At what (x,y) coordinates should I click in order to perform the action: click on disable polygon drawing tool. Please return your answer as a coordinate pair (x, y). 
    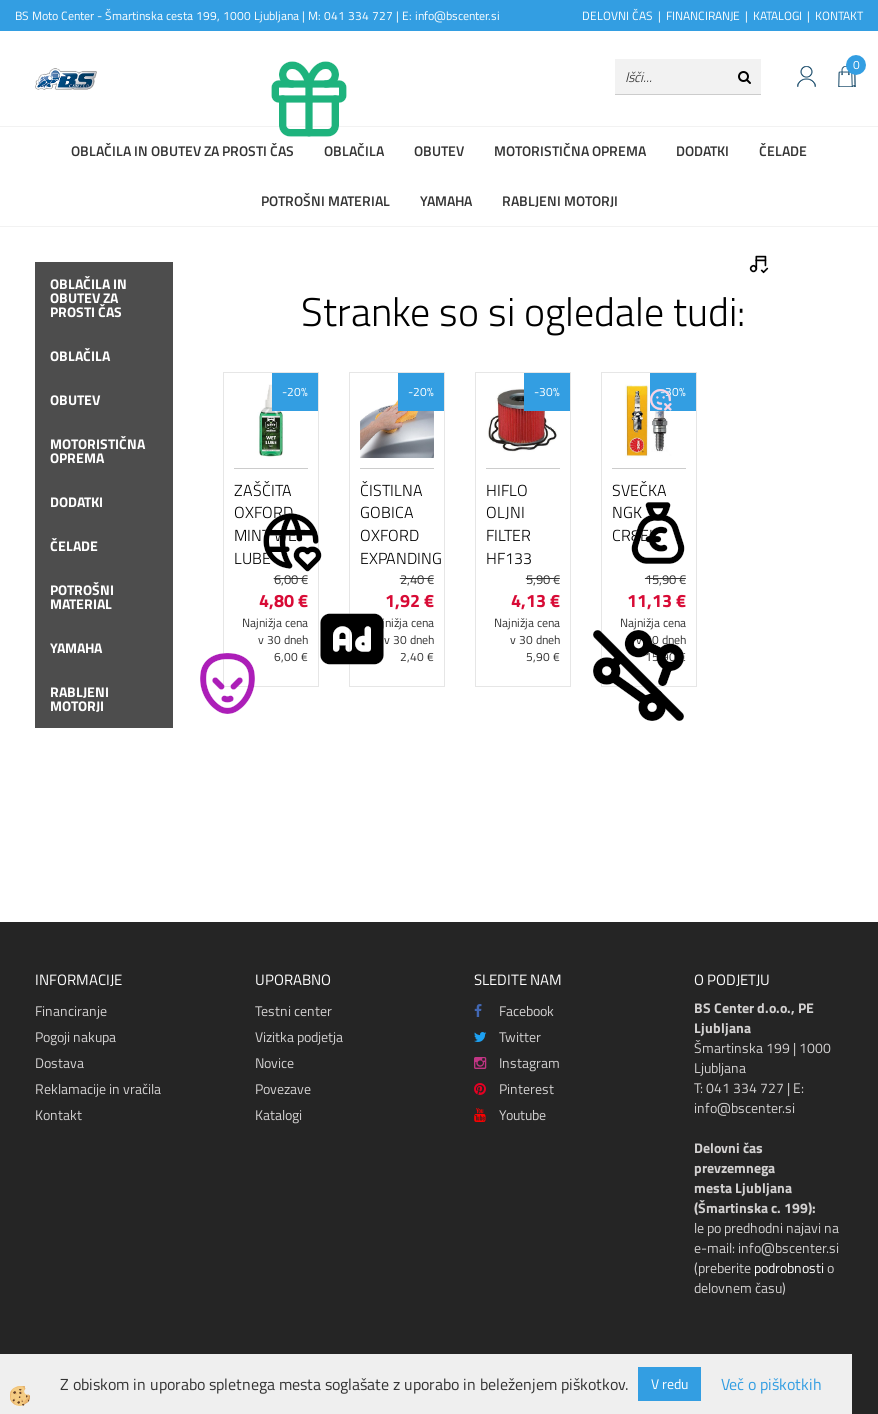
    Looking at the image, I should click on (638, 675).